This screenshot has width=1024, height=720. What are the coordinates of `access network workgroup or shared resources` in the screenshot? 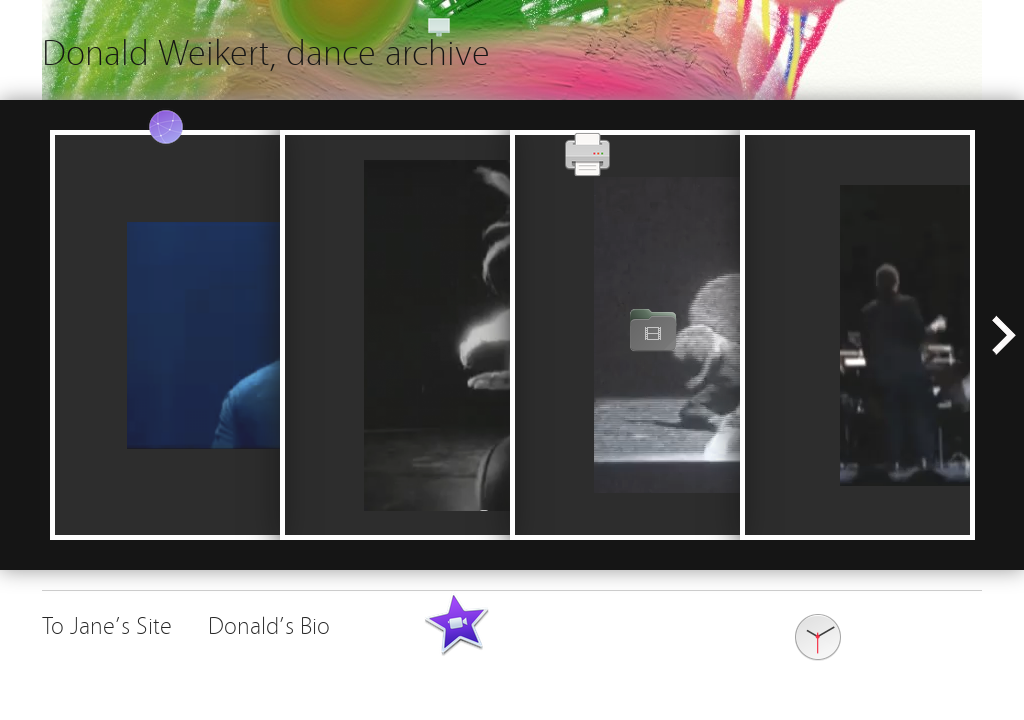 It's located at (166, 127).